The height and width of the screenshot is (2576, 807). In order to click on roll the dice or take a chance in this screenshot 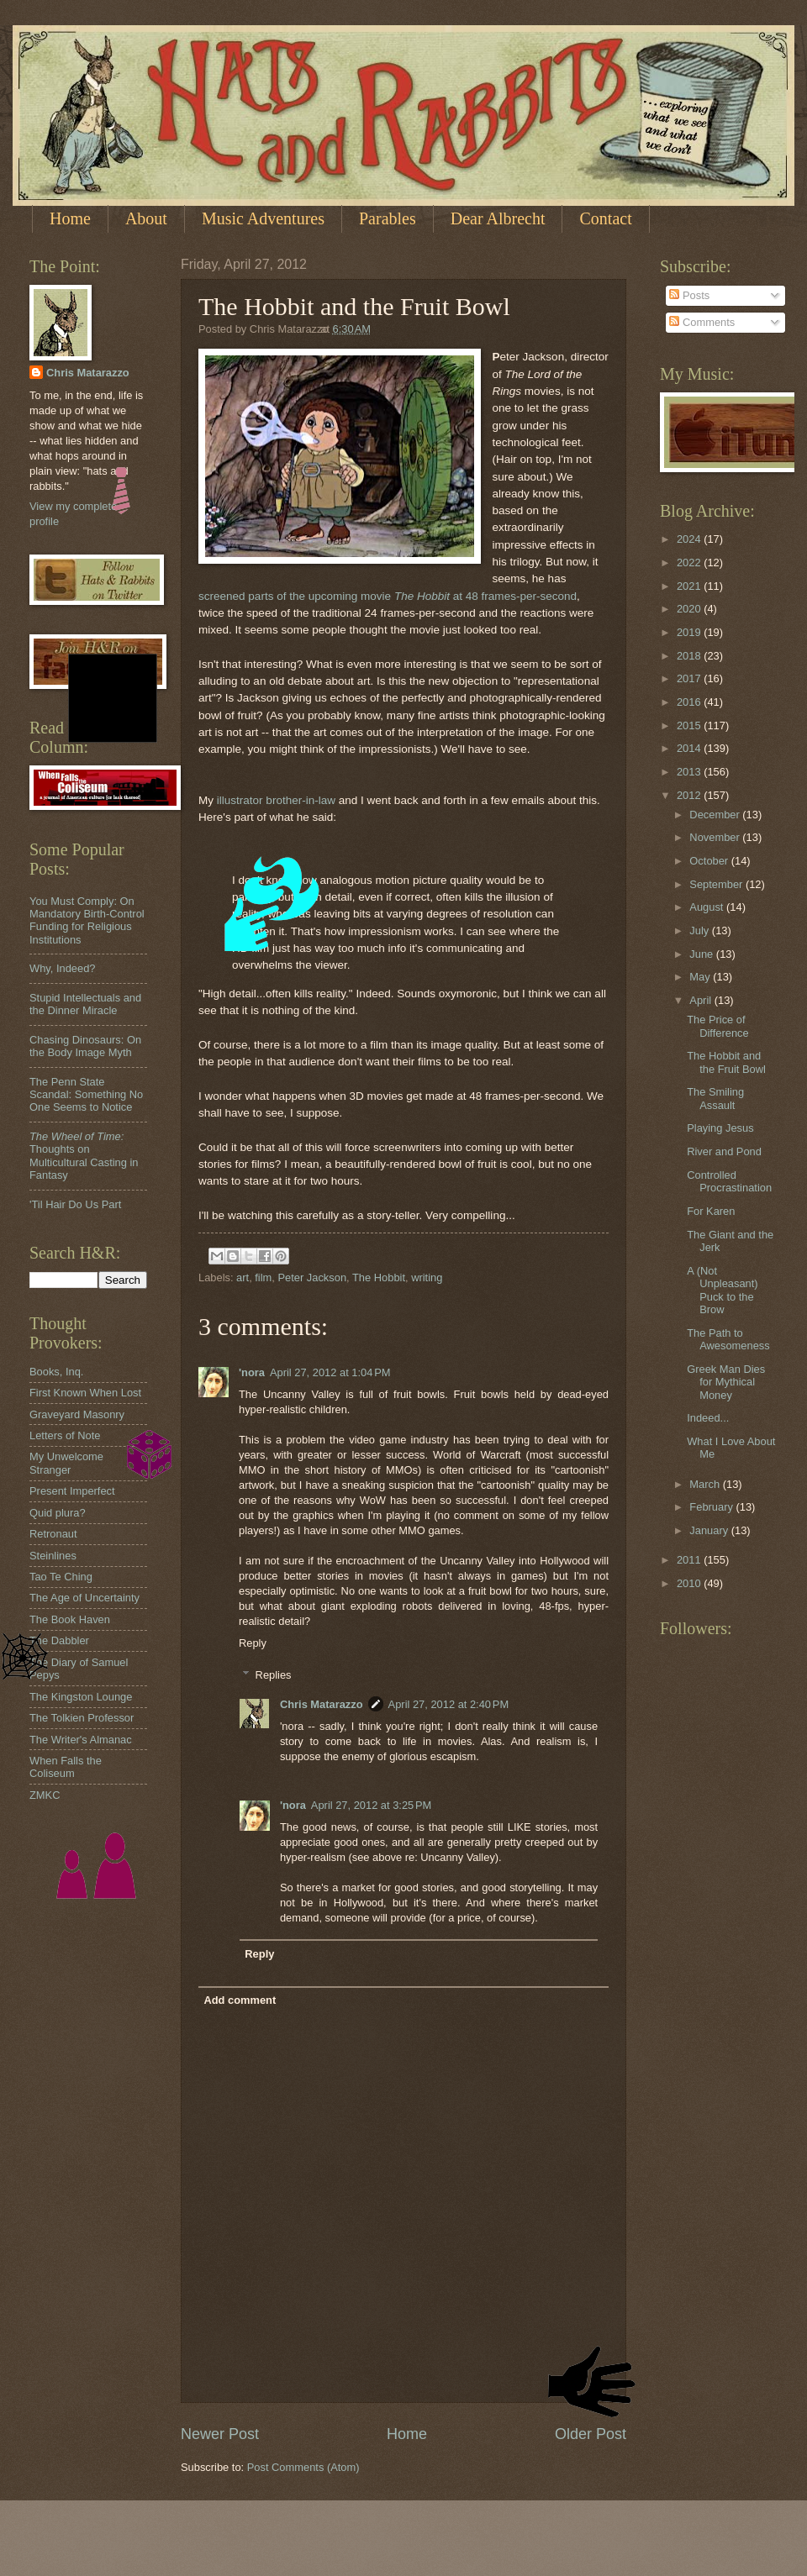, I will do `click(149, 1454)`.